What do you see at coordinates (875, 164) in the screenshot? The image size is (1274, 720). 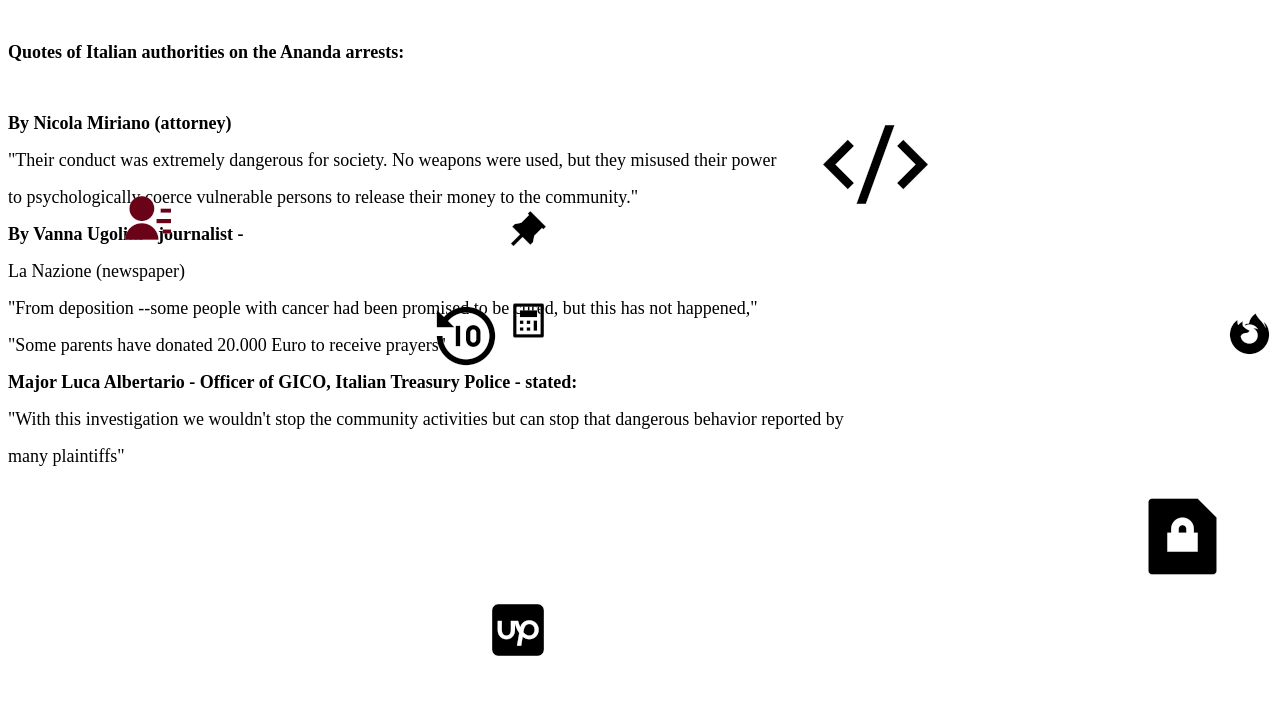 I see `view or edit source code` at bounding box center [875, 164].